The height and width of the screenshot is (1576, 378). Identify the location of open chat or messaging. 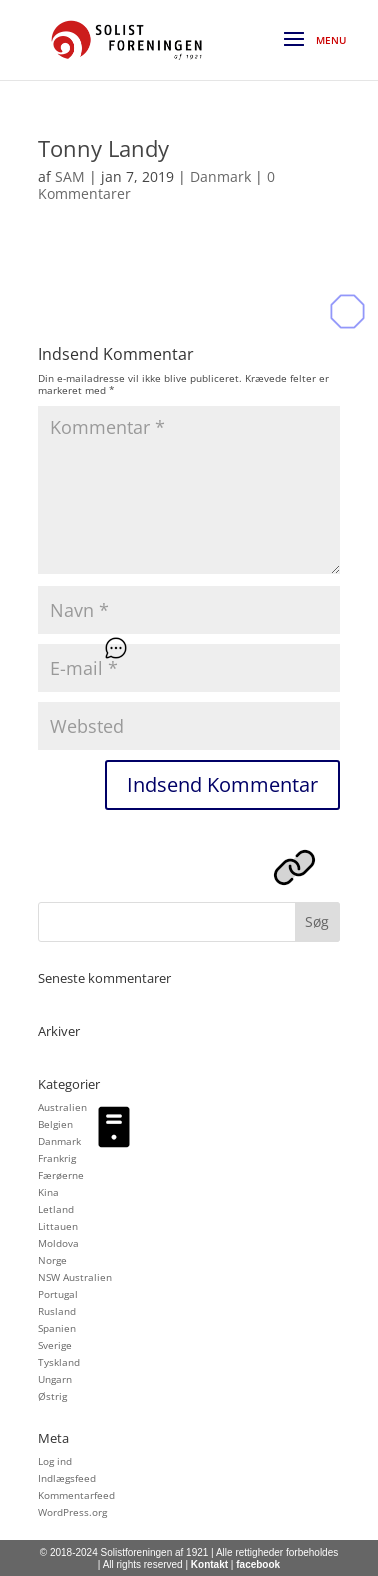
(116, 648).